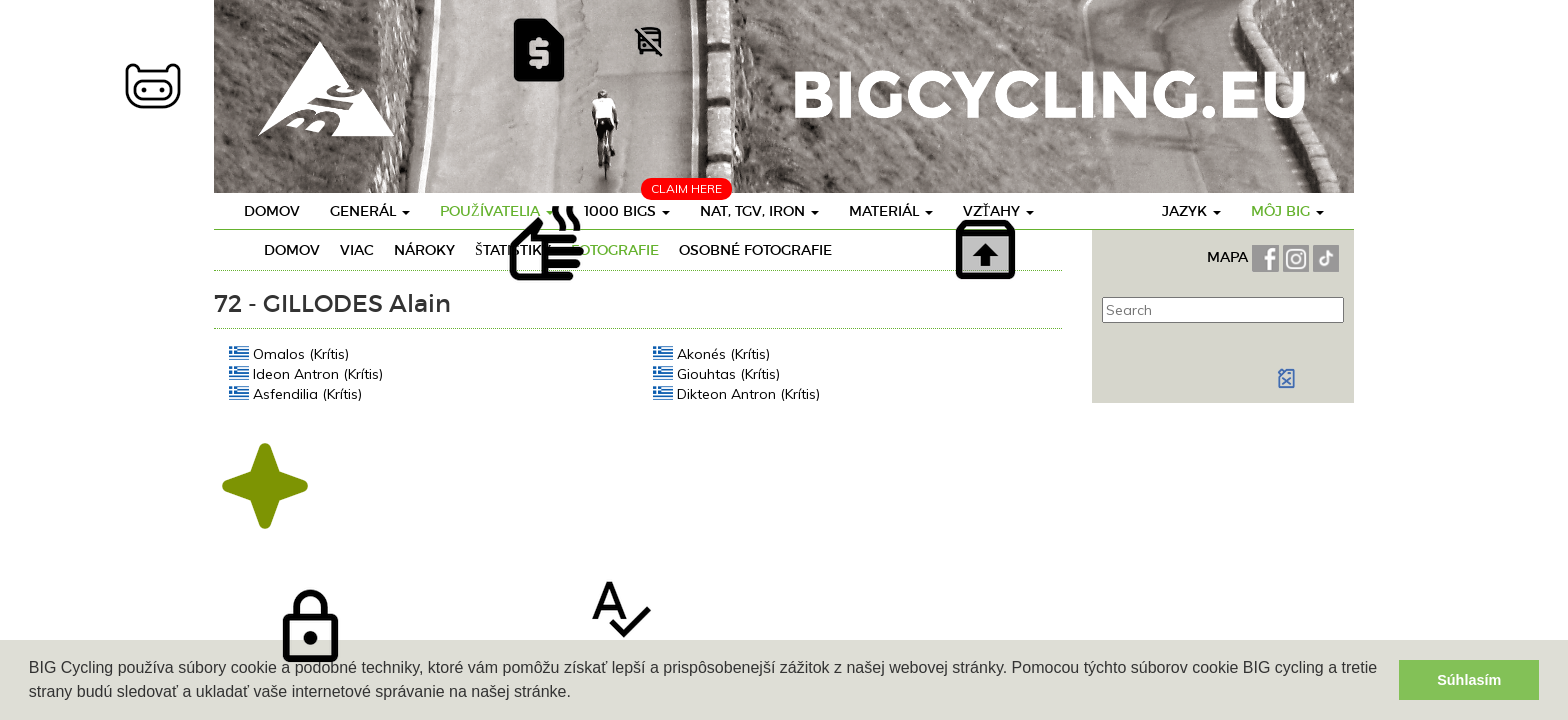  I want to click on check spelling and grammar, so click(619, 607).